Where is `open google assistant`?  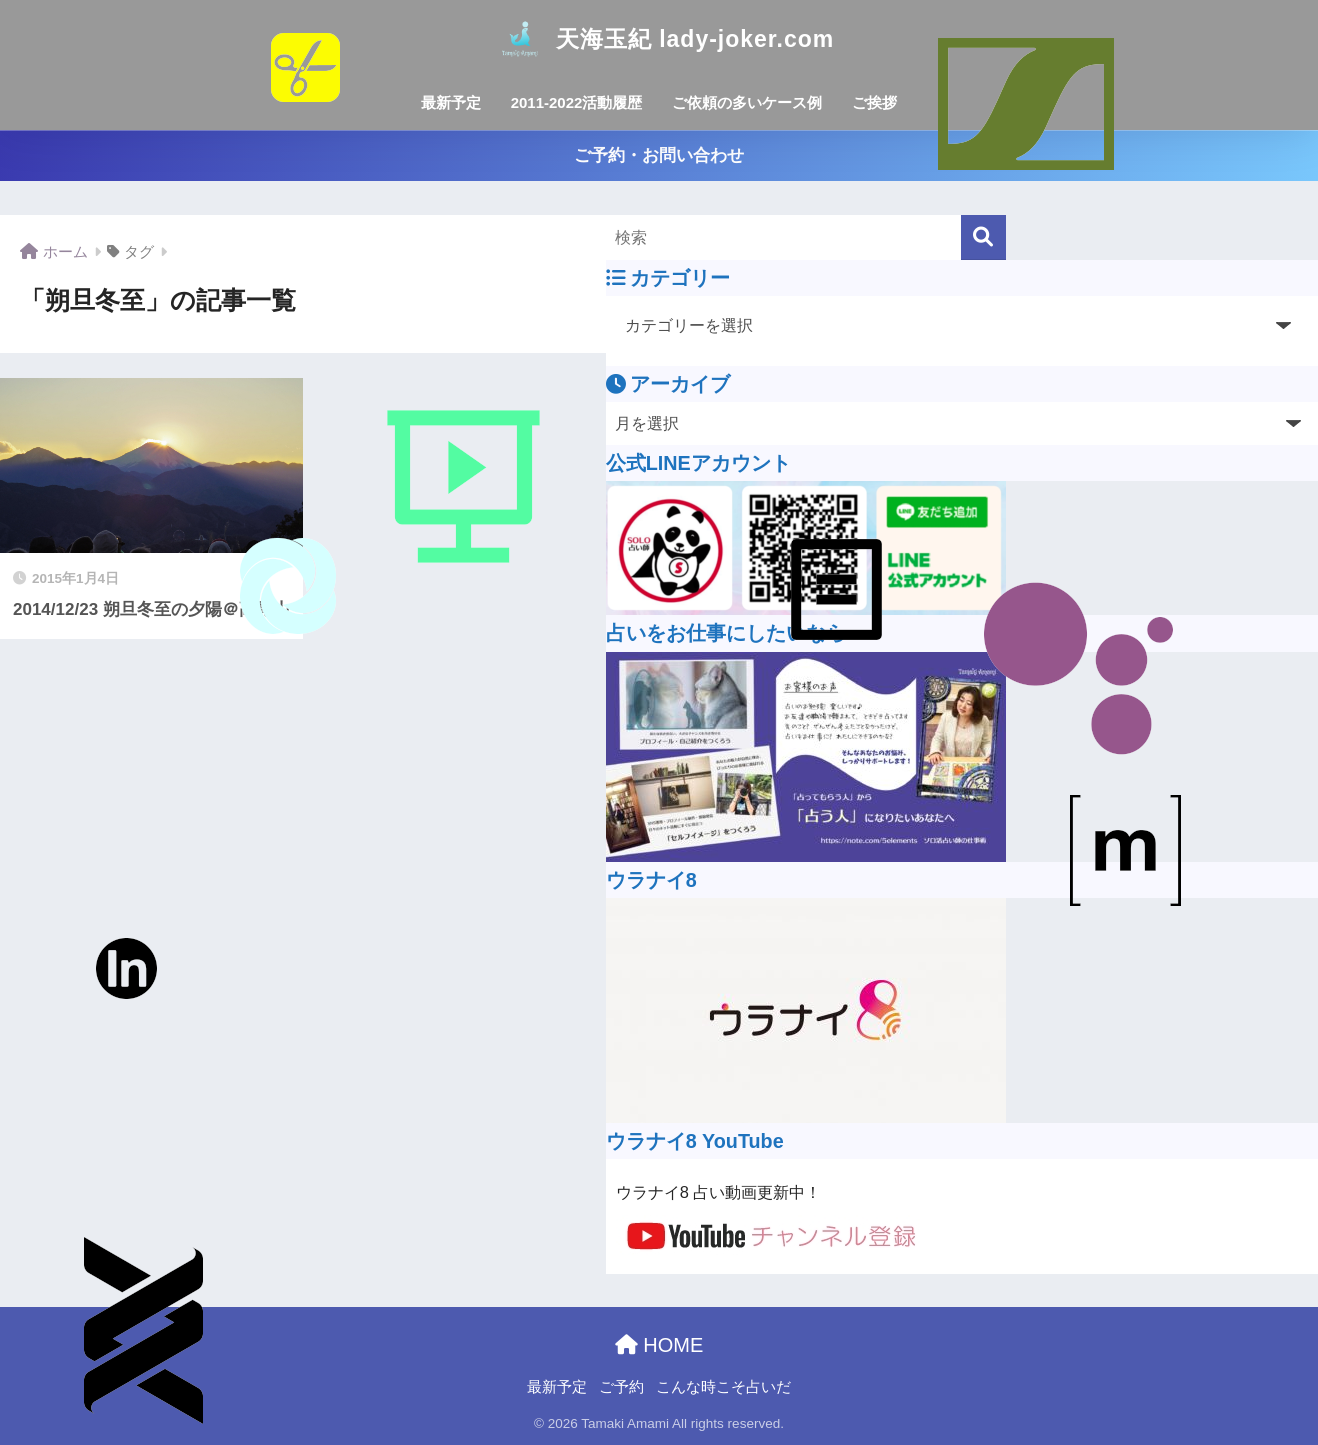 open google assistant is located at coordinates (1078, 668).